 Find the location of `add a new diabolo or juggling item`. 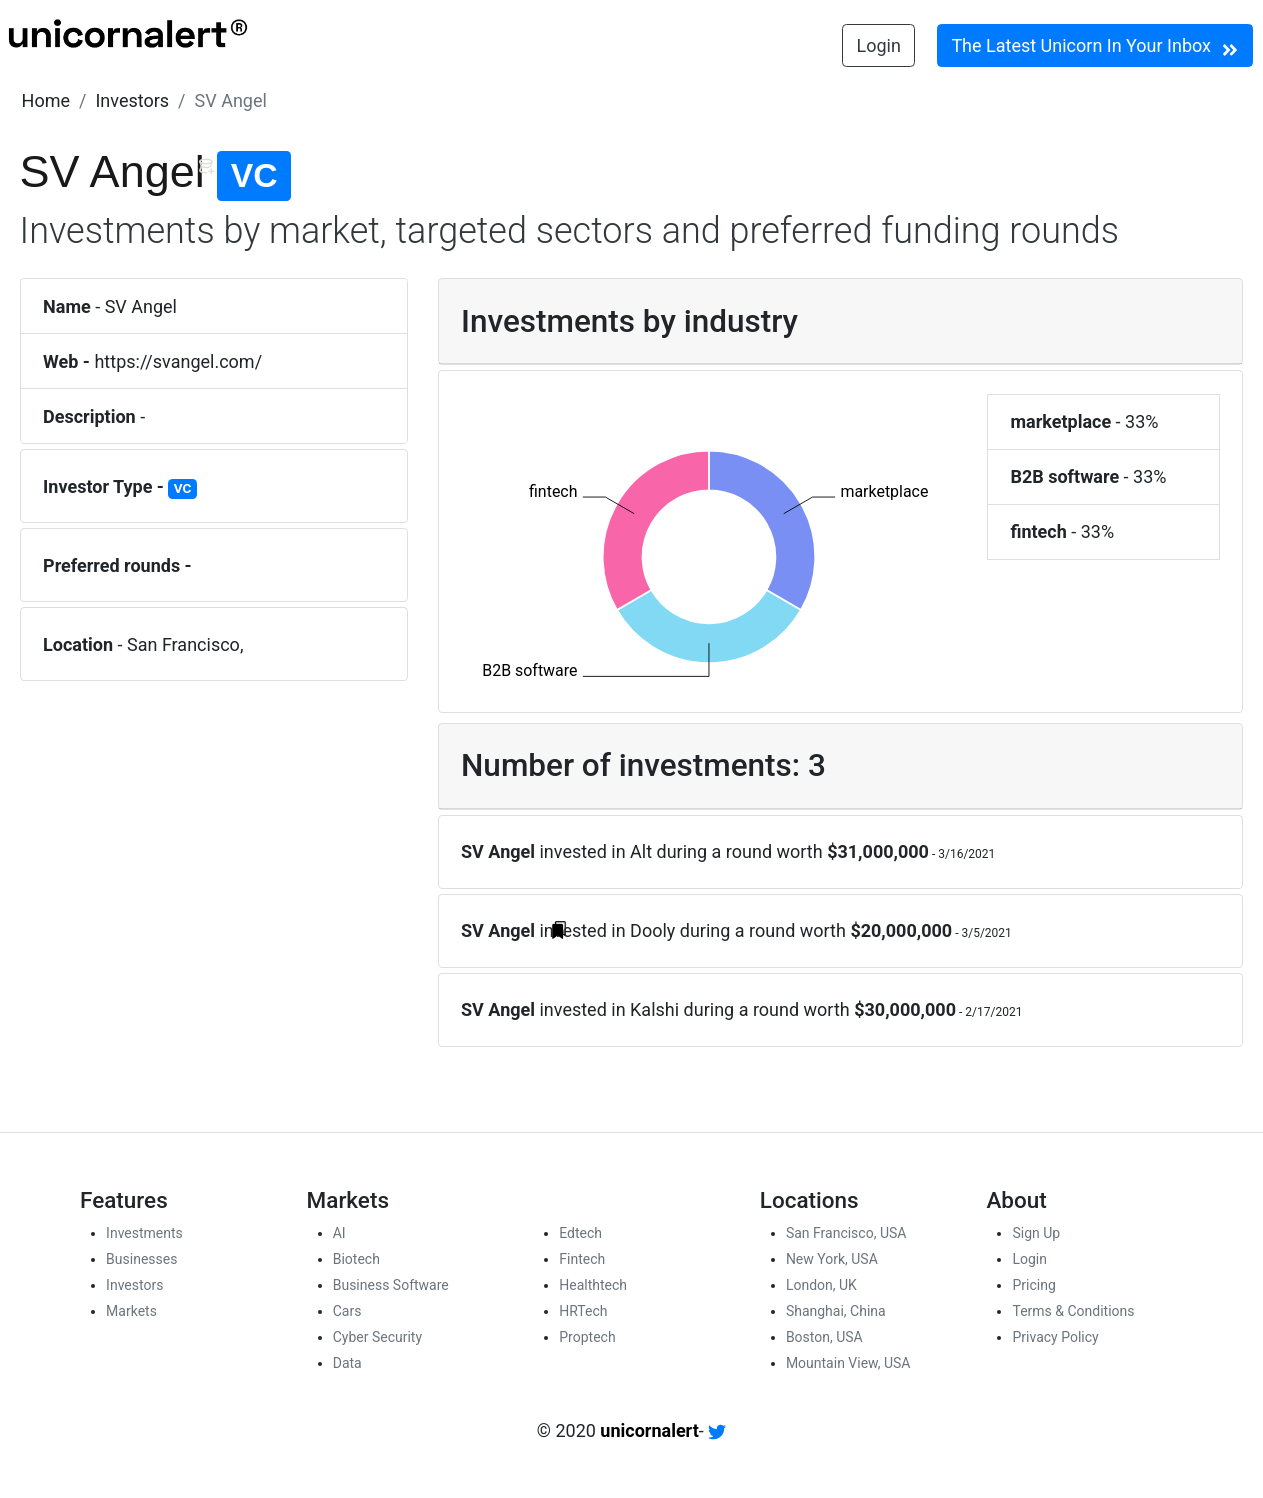

add a new diabolo or juggling item is located at coordinates (206, 166).